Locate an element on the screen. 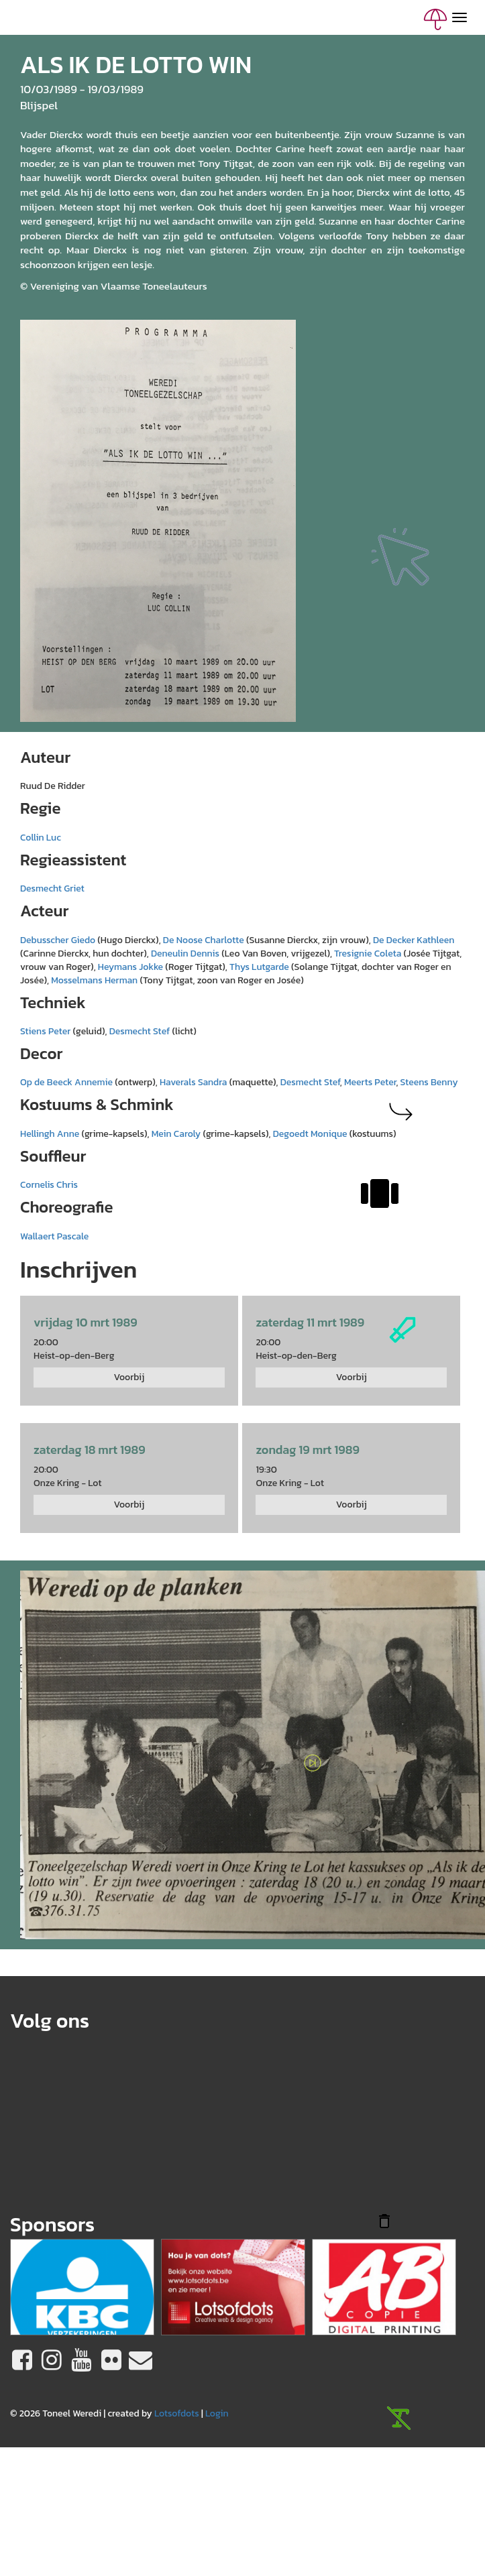 The image size is (485, 2576). click or tap to interact is located at coordinates (403, 560).